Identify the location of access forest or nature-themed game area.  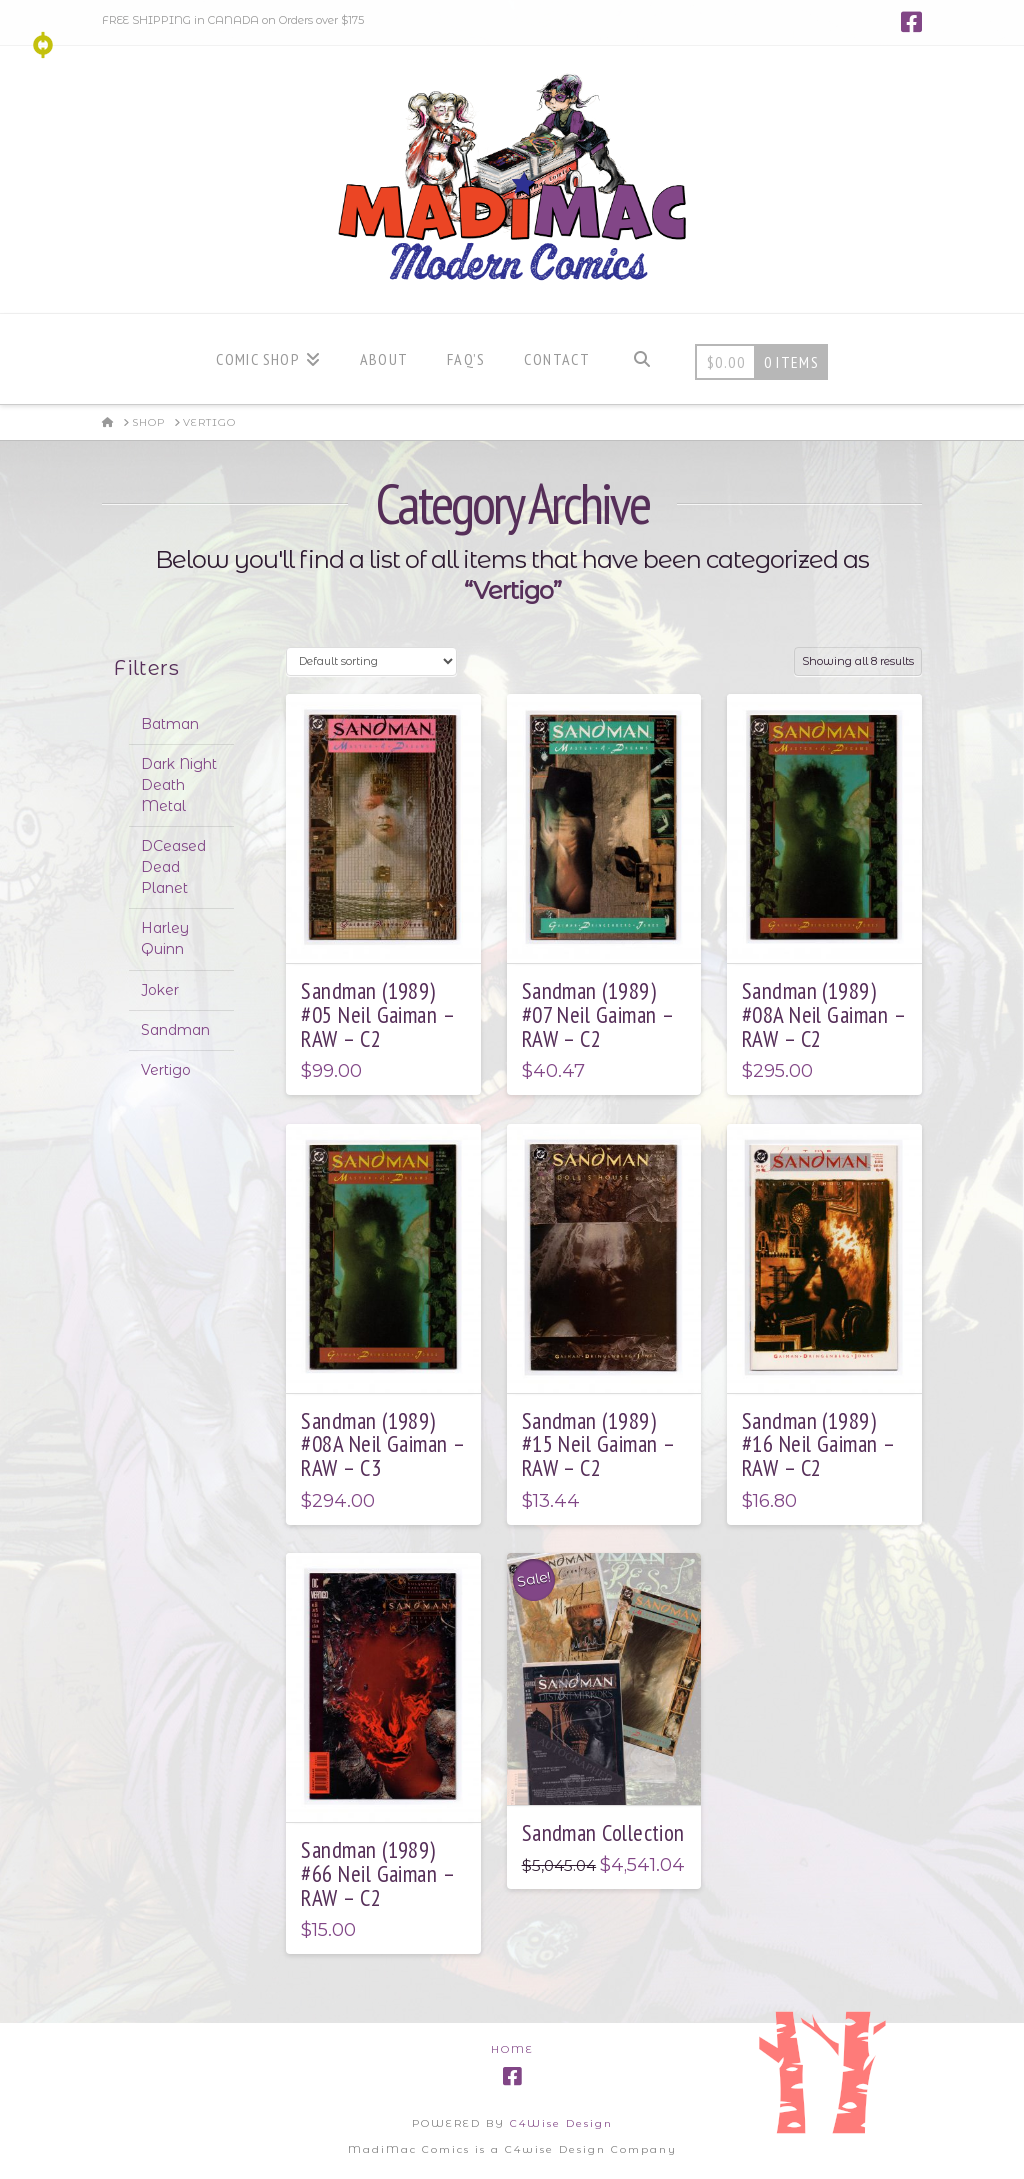
(822, 2072).